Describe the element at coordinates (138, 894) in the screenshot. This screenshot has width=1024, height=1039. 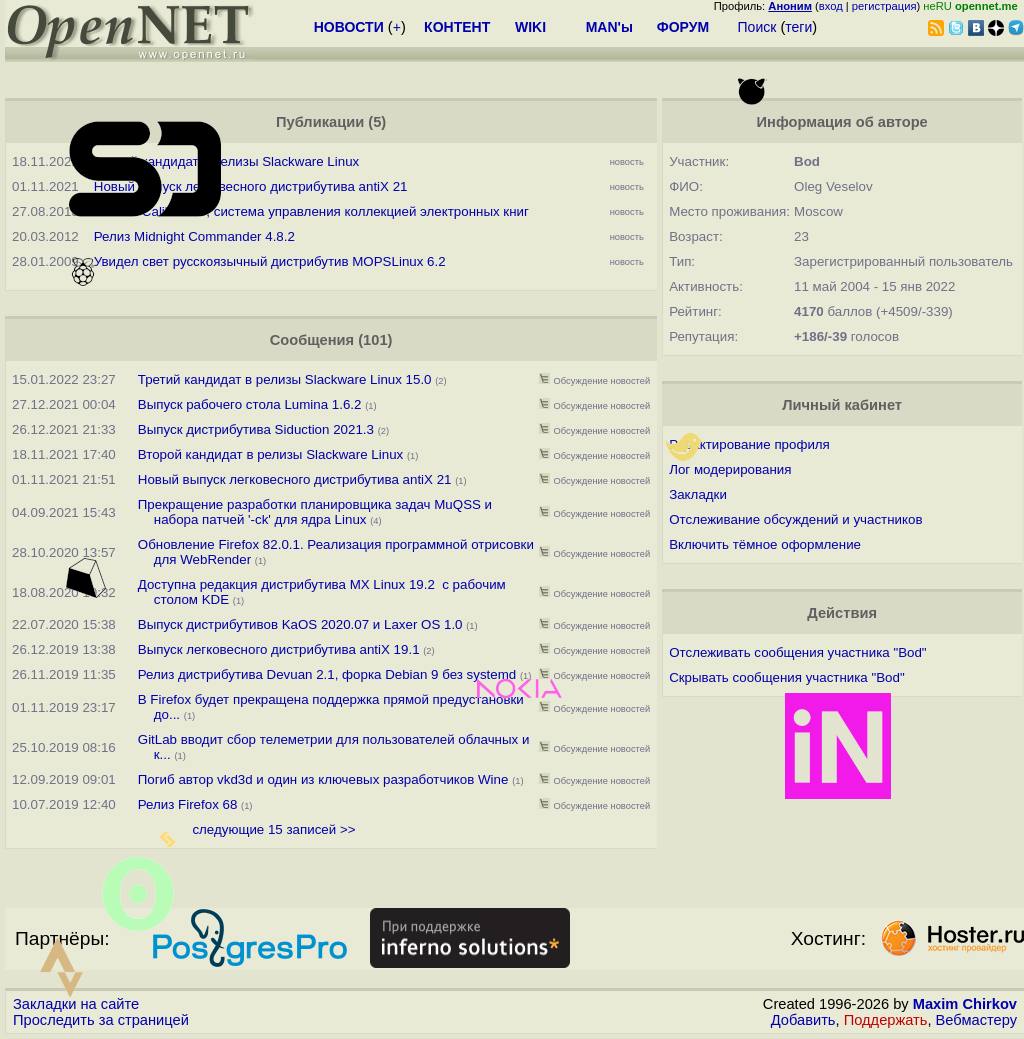
I see `open Observable data visualization platform` at that location.